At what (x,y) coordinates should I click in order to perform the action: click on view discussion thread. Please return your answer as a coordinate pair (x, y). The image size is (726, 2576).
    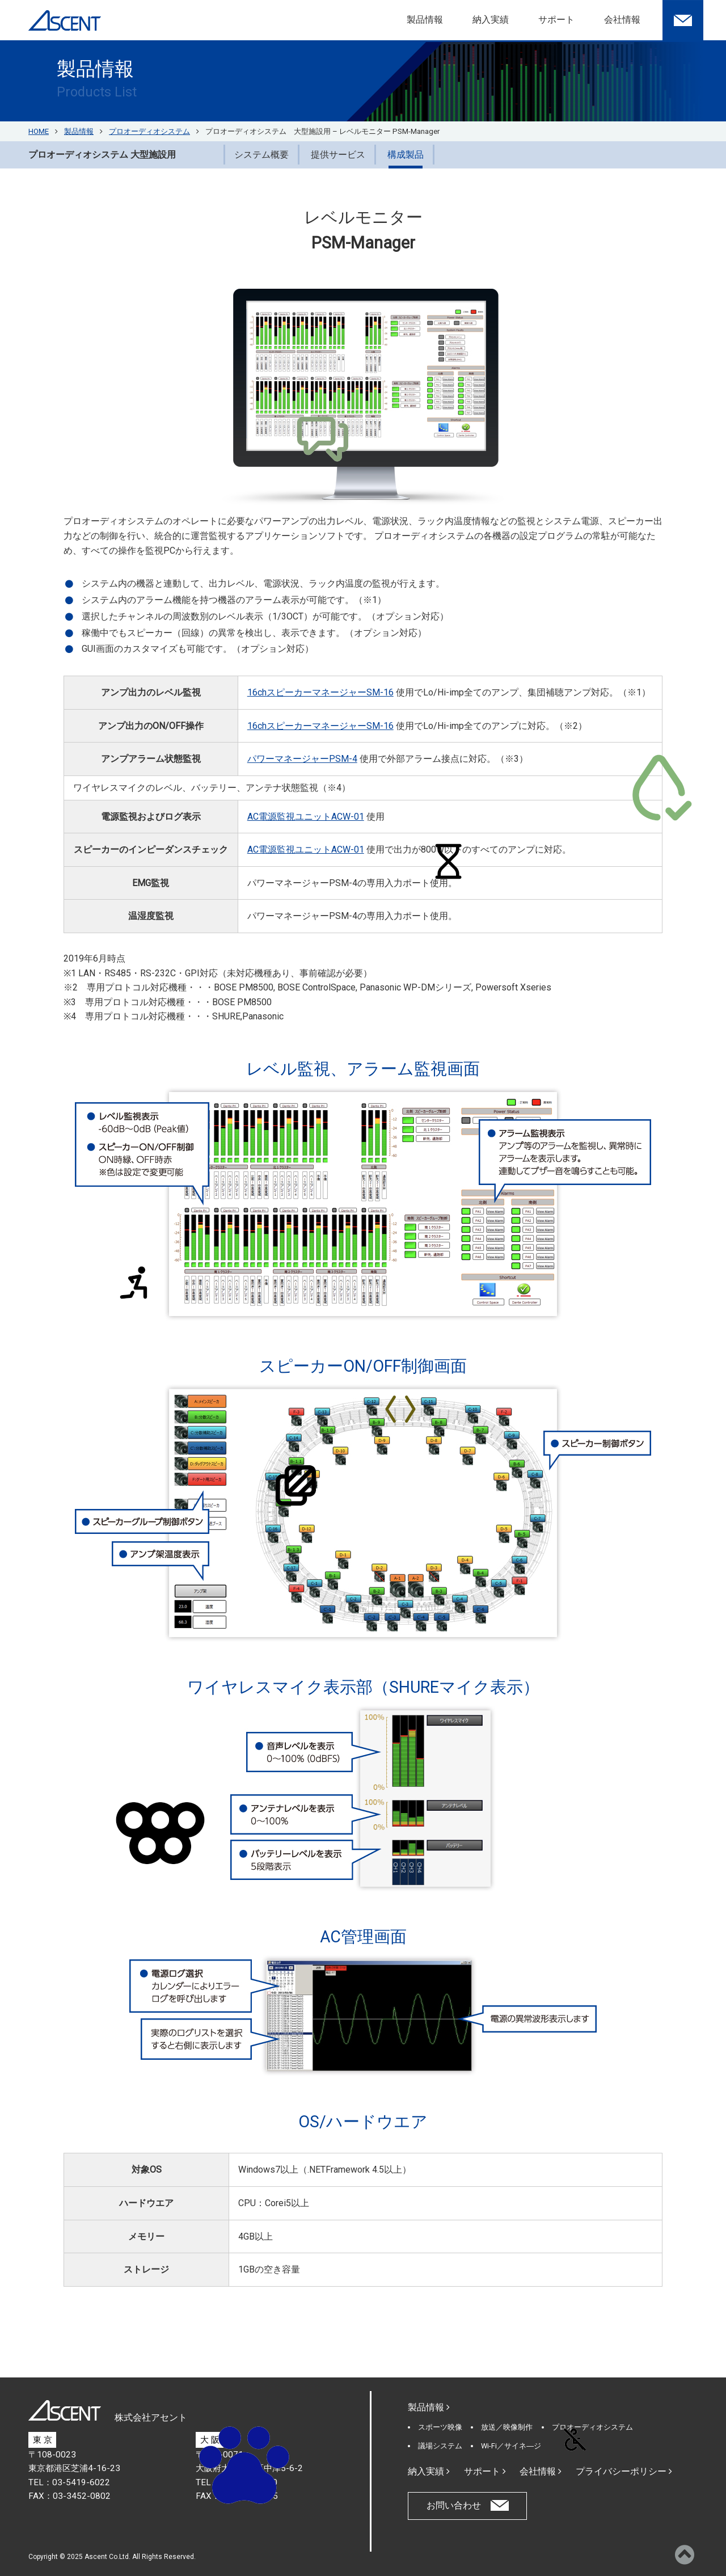
    Looking at the image, I should click on (323, 439).